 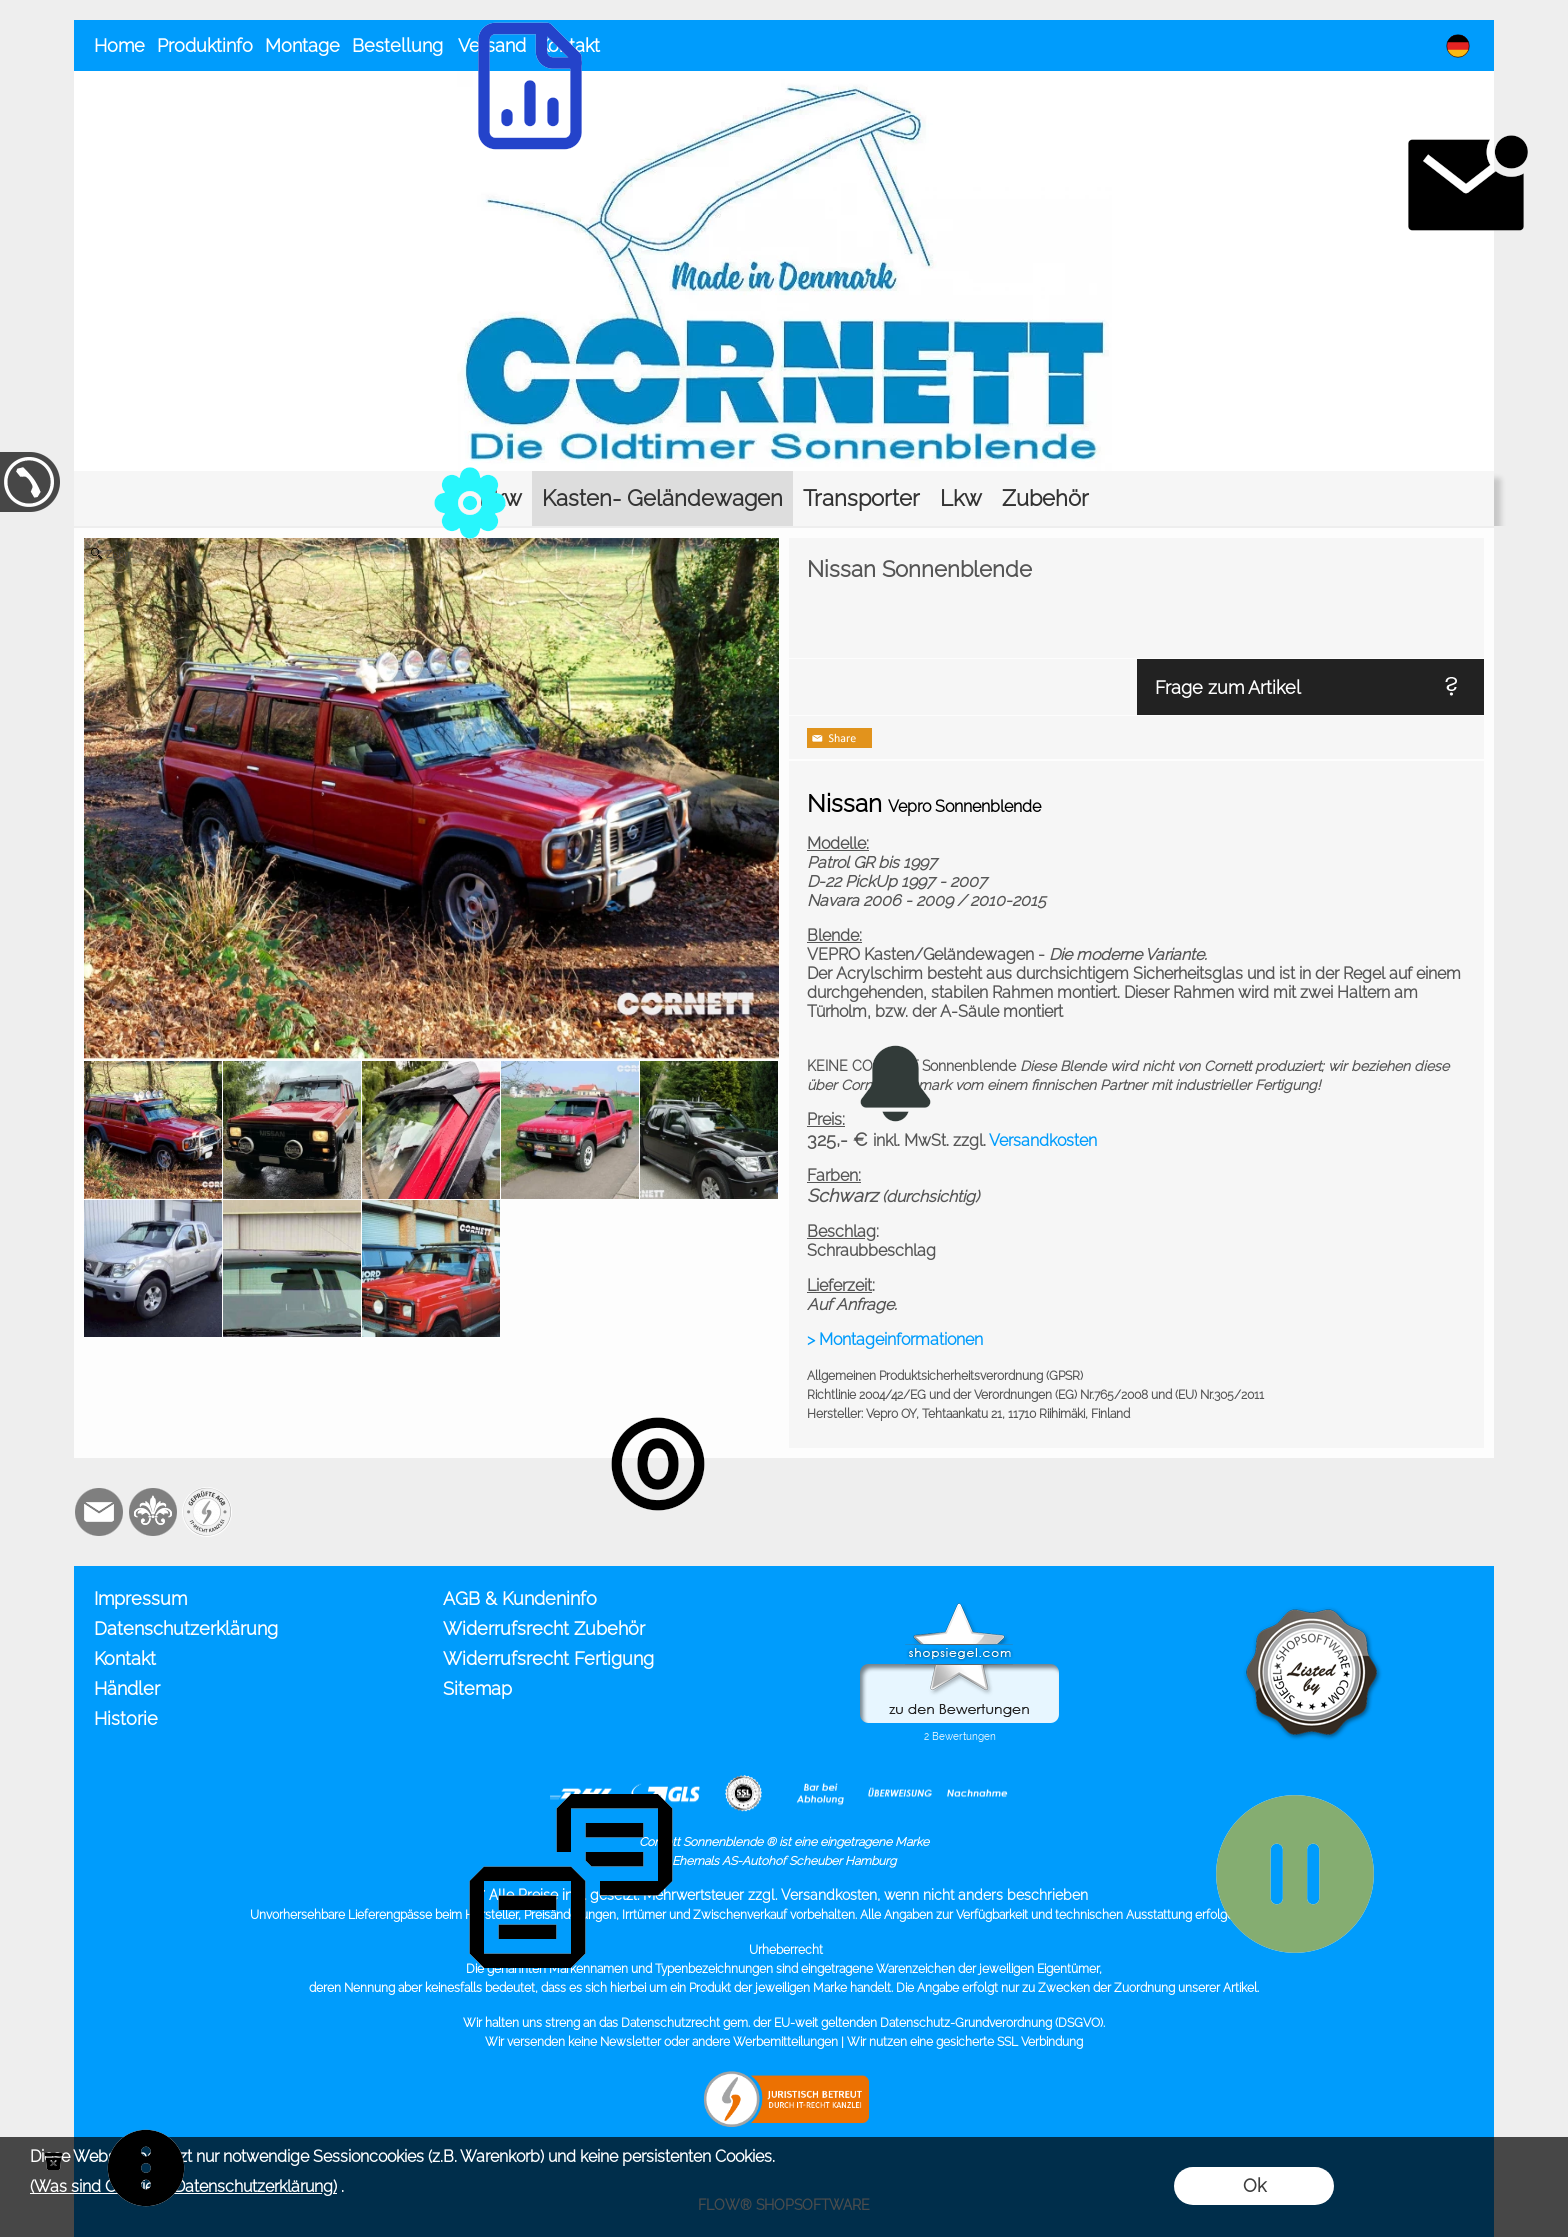 I want to click on view notifications, so click(x=895, y=1084).